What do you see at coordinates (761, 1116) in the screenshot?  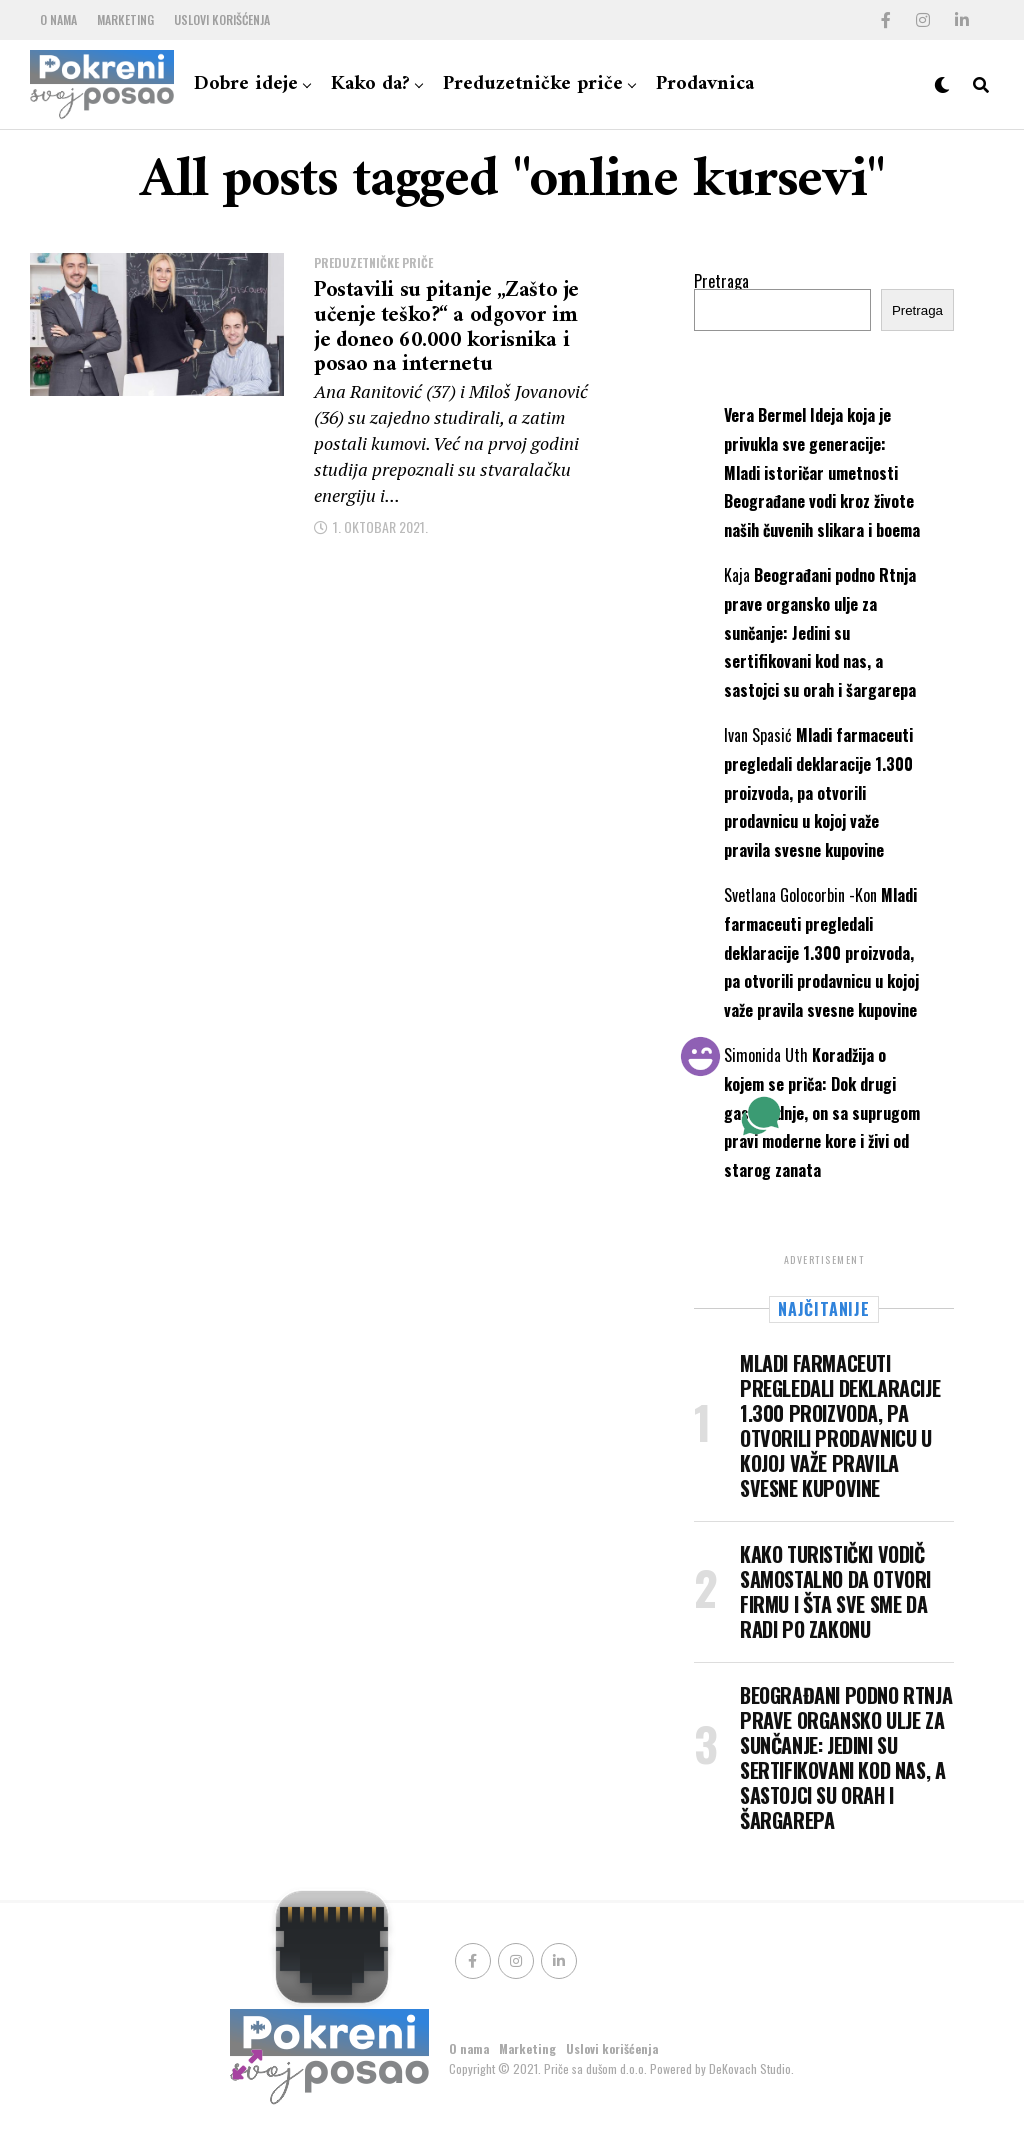 I see `open messaging or chat` at bounding box center [761, 1116].